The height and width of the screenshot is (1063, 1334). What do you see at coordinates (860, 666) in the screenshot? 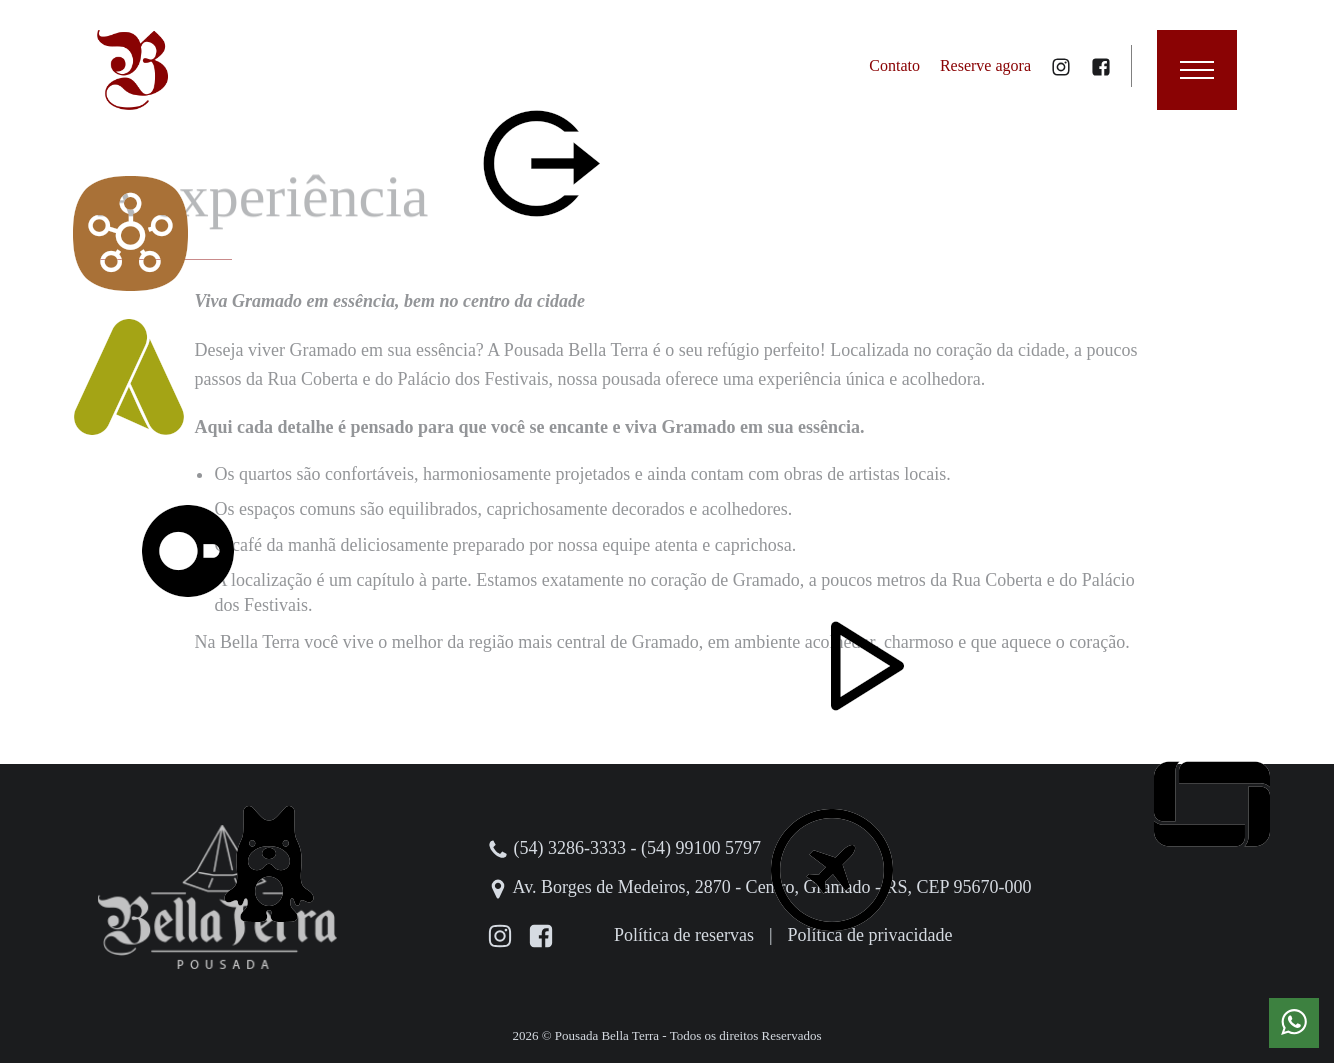
I see `play media content` at bounding box center [860, 666].